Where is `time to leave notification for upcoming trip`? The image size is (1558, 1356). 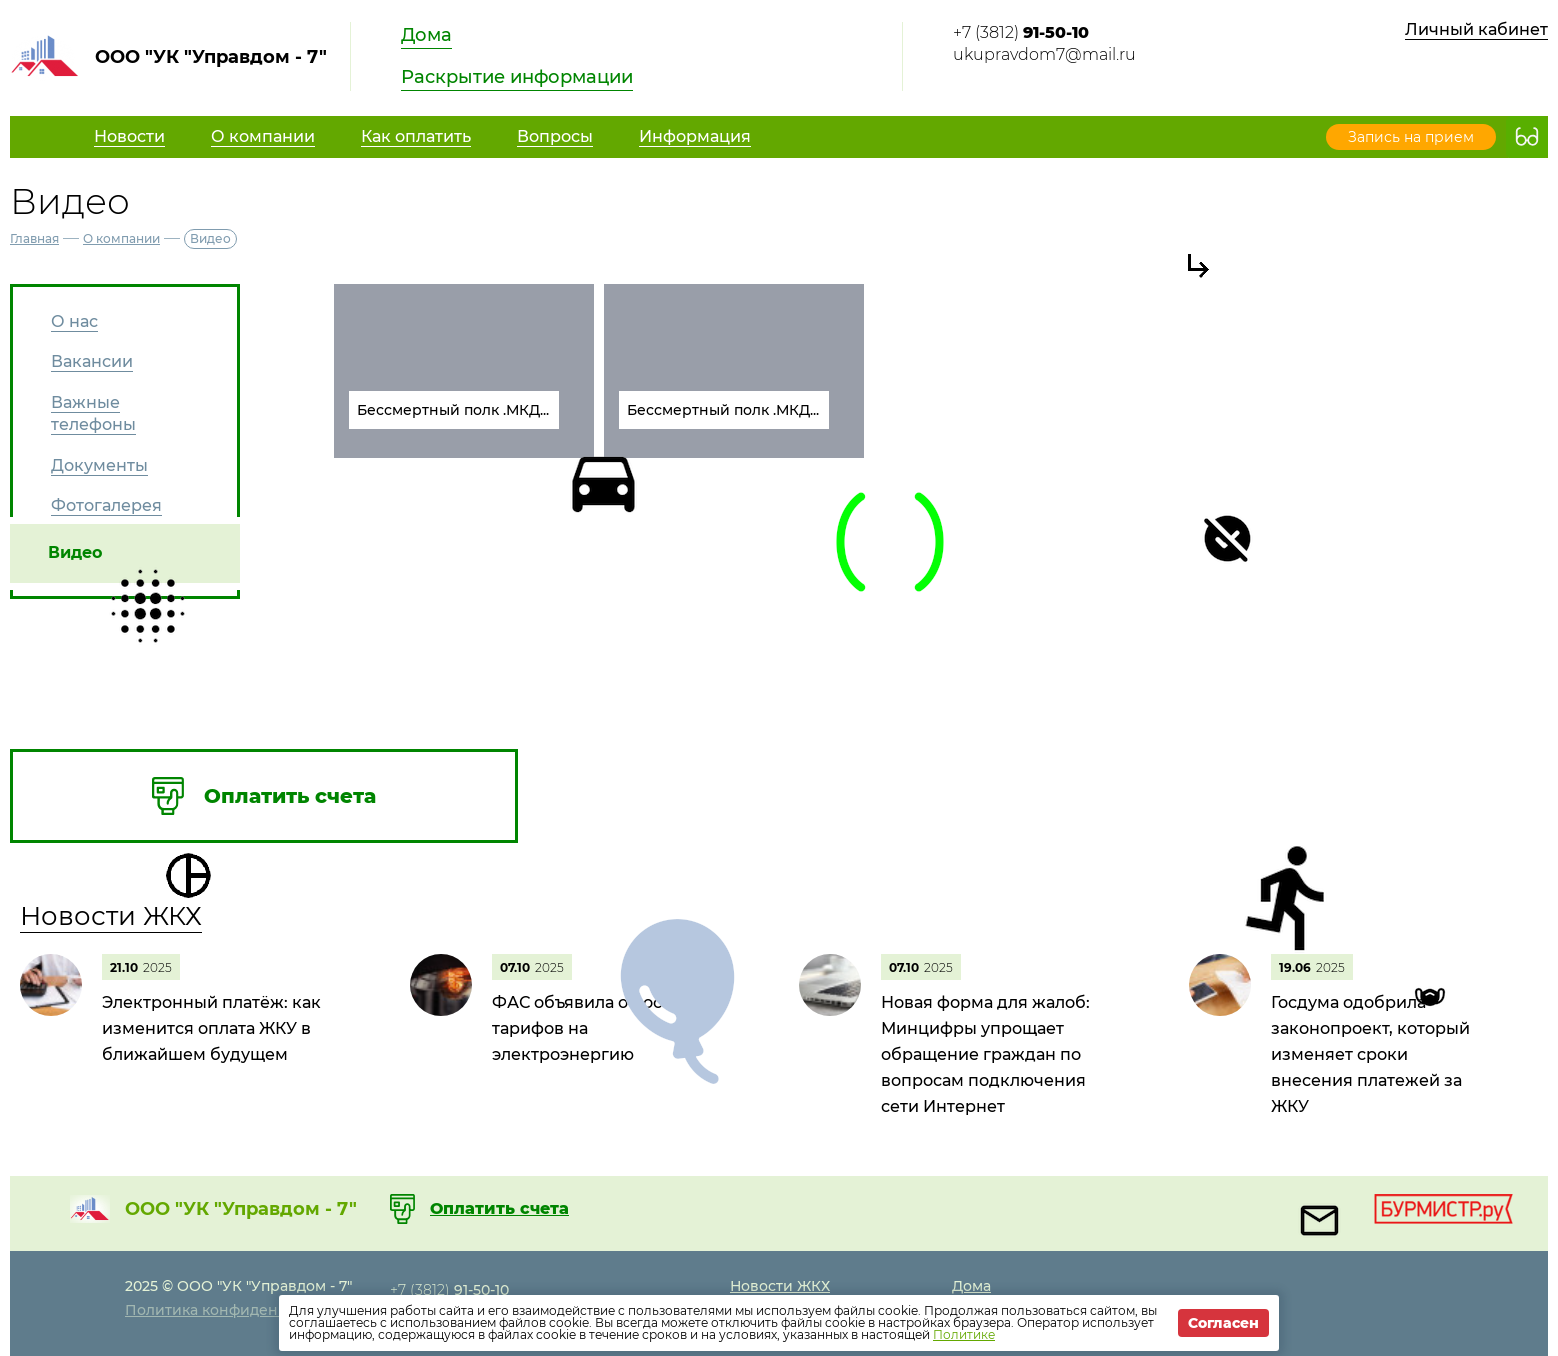
time to leave notification for upcoming trip is located at coordinates (603, 484).